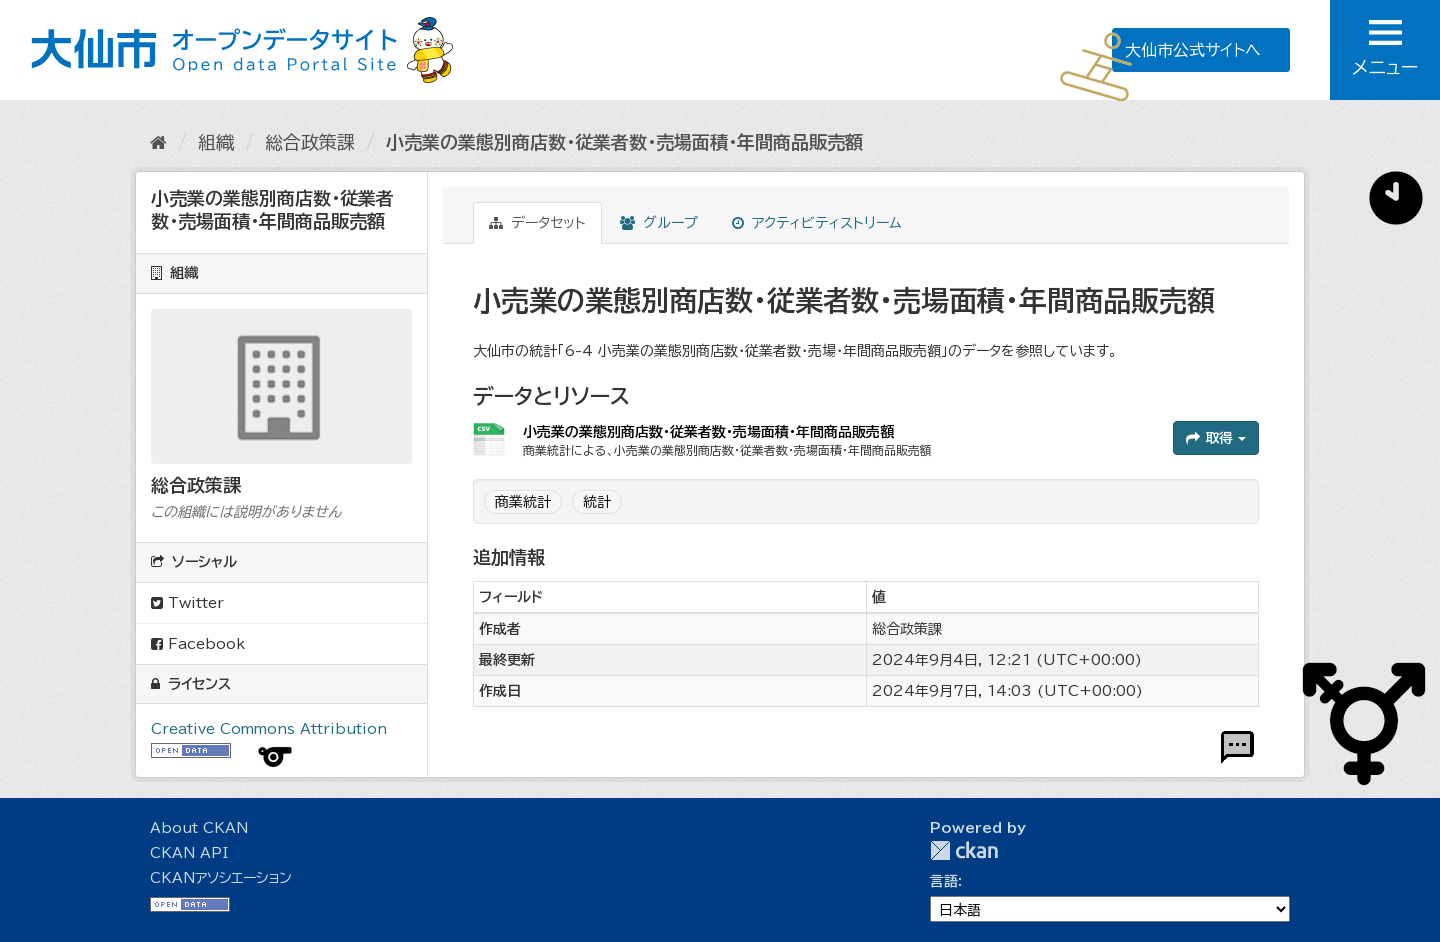 The height and width of the screenshot is (942, 1440). Describe the element at coordinates (275, 757) in the screenshot. I see `access sports scores and updates` at that location.